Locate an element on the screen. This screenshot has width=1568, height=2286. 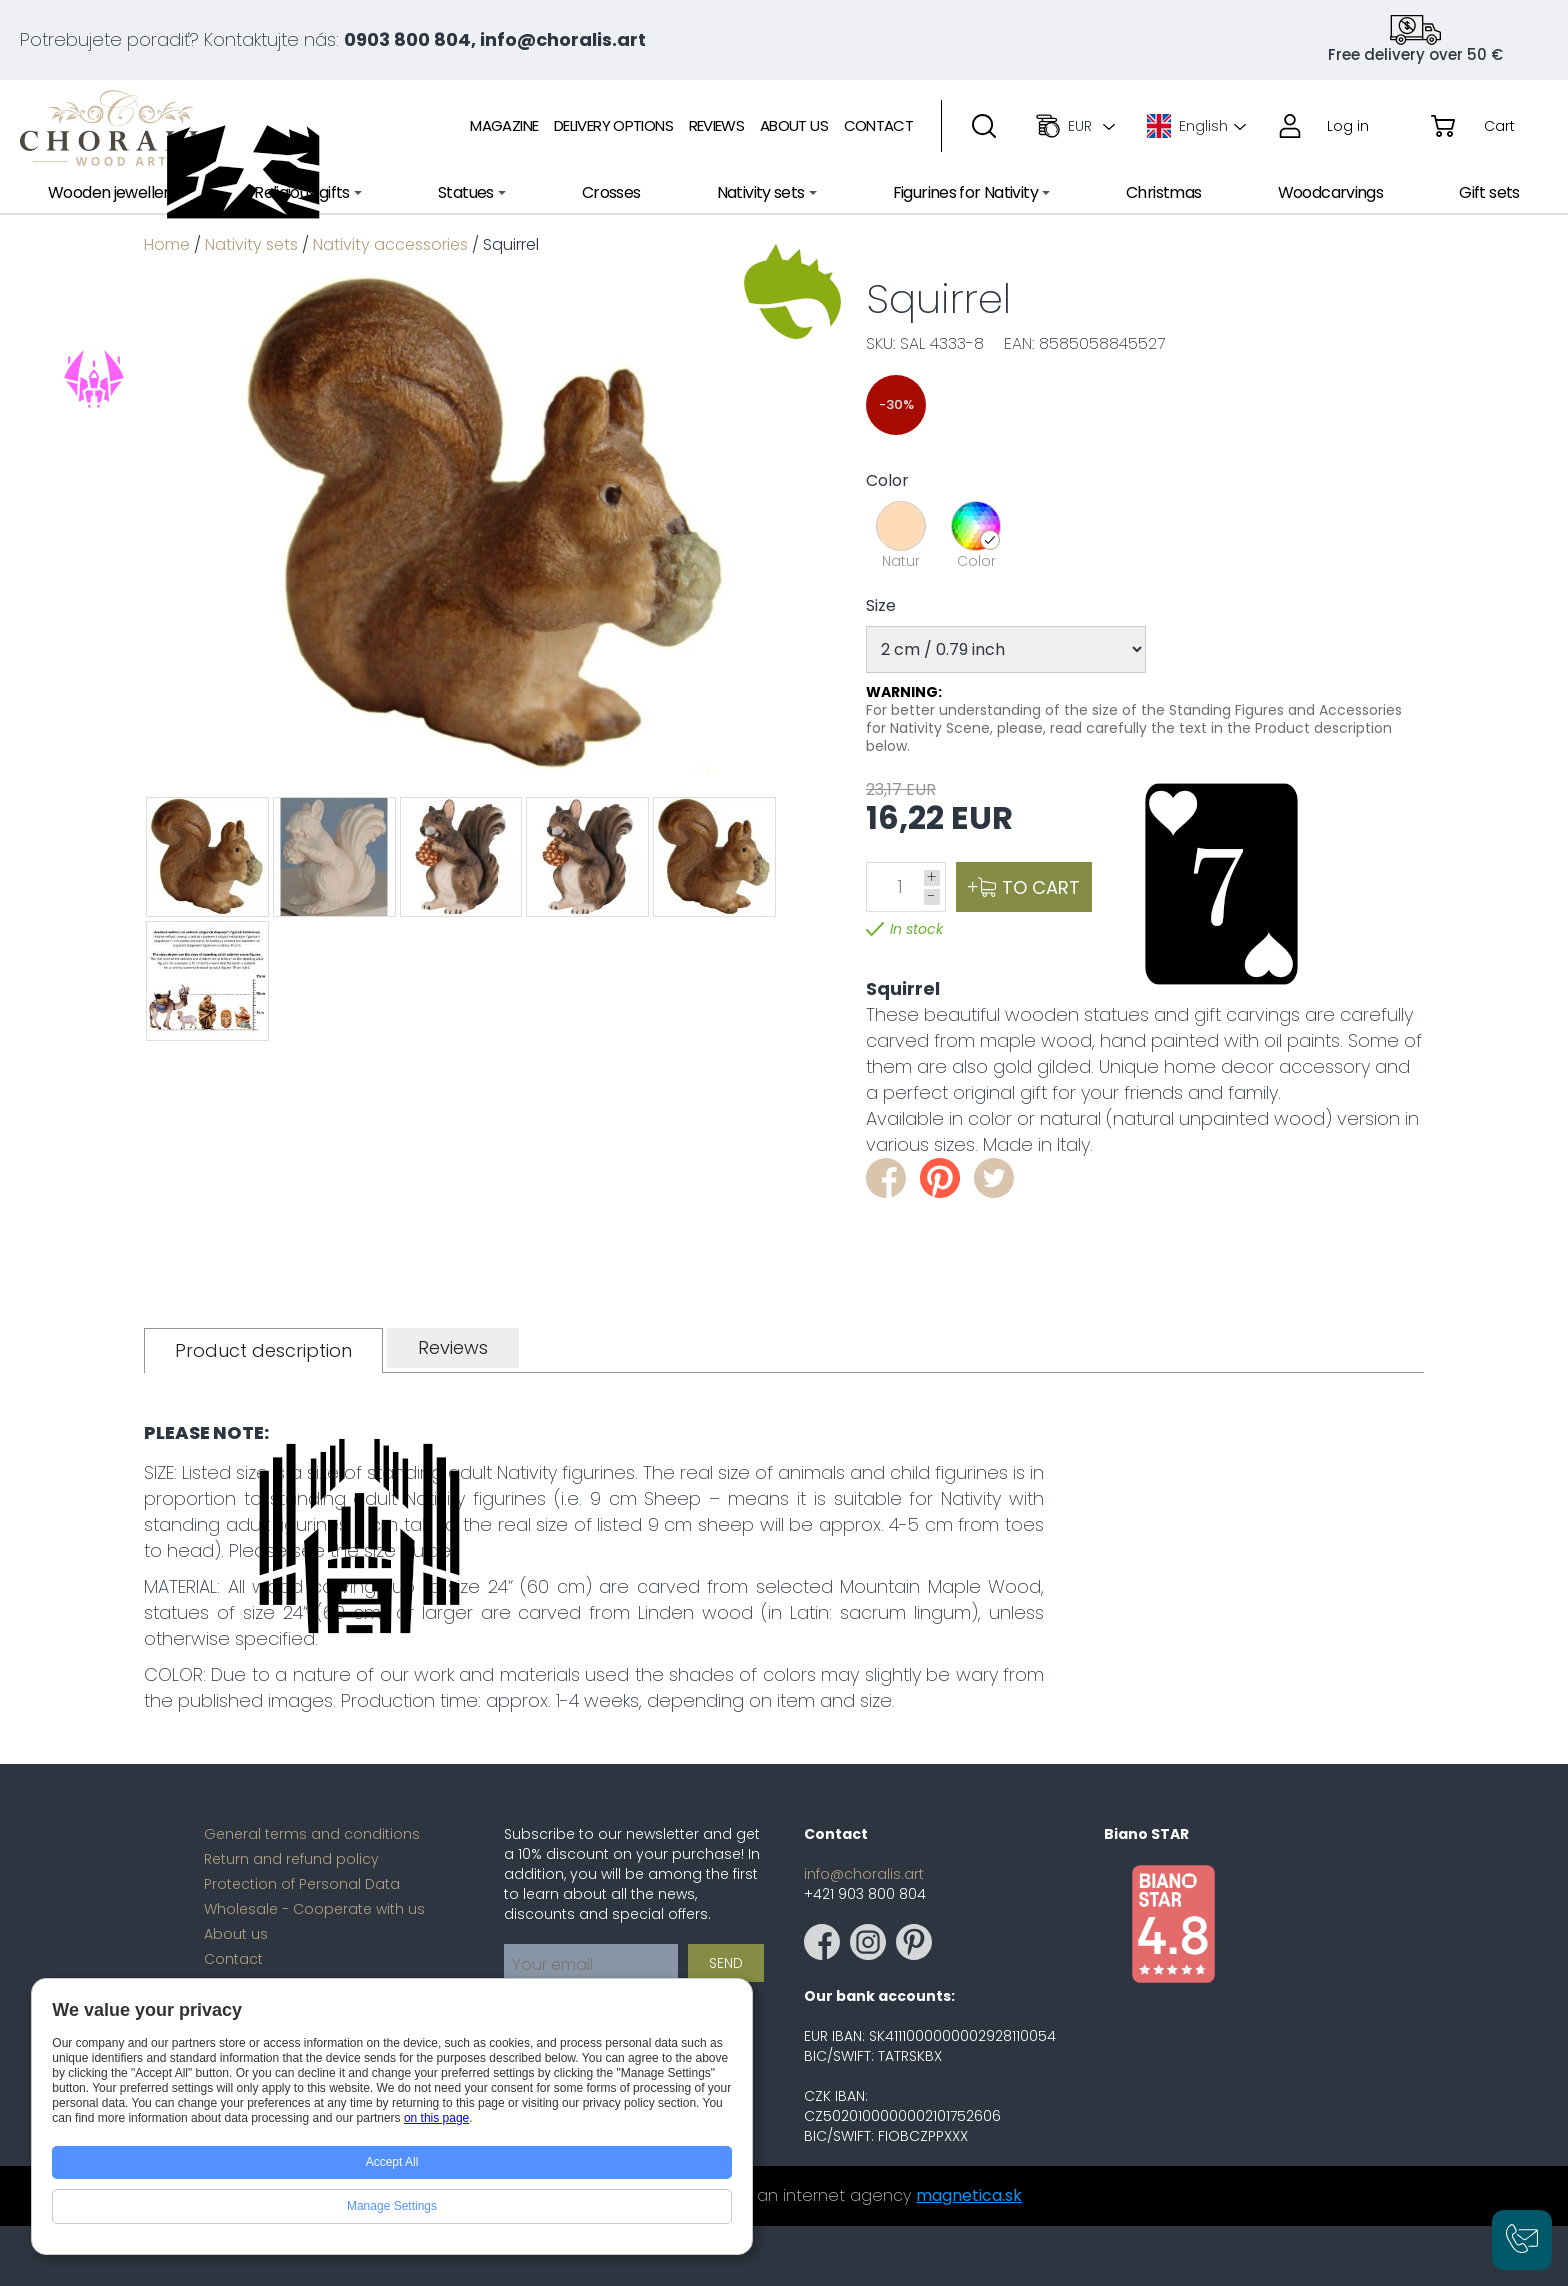
seven of hearts playing card is located at coordinates (1221, 884).